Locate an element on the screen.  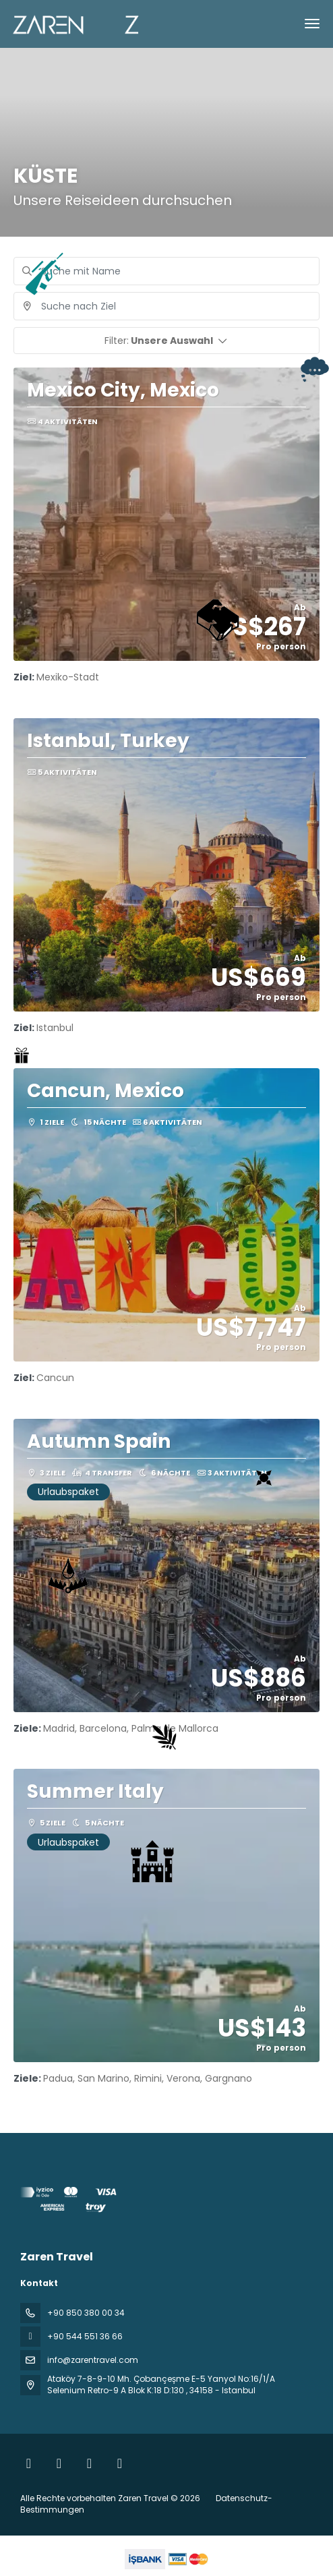
indicates player has reached level four is located at coordinates (264, 1477).